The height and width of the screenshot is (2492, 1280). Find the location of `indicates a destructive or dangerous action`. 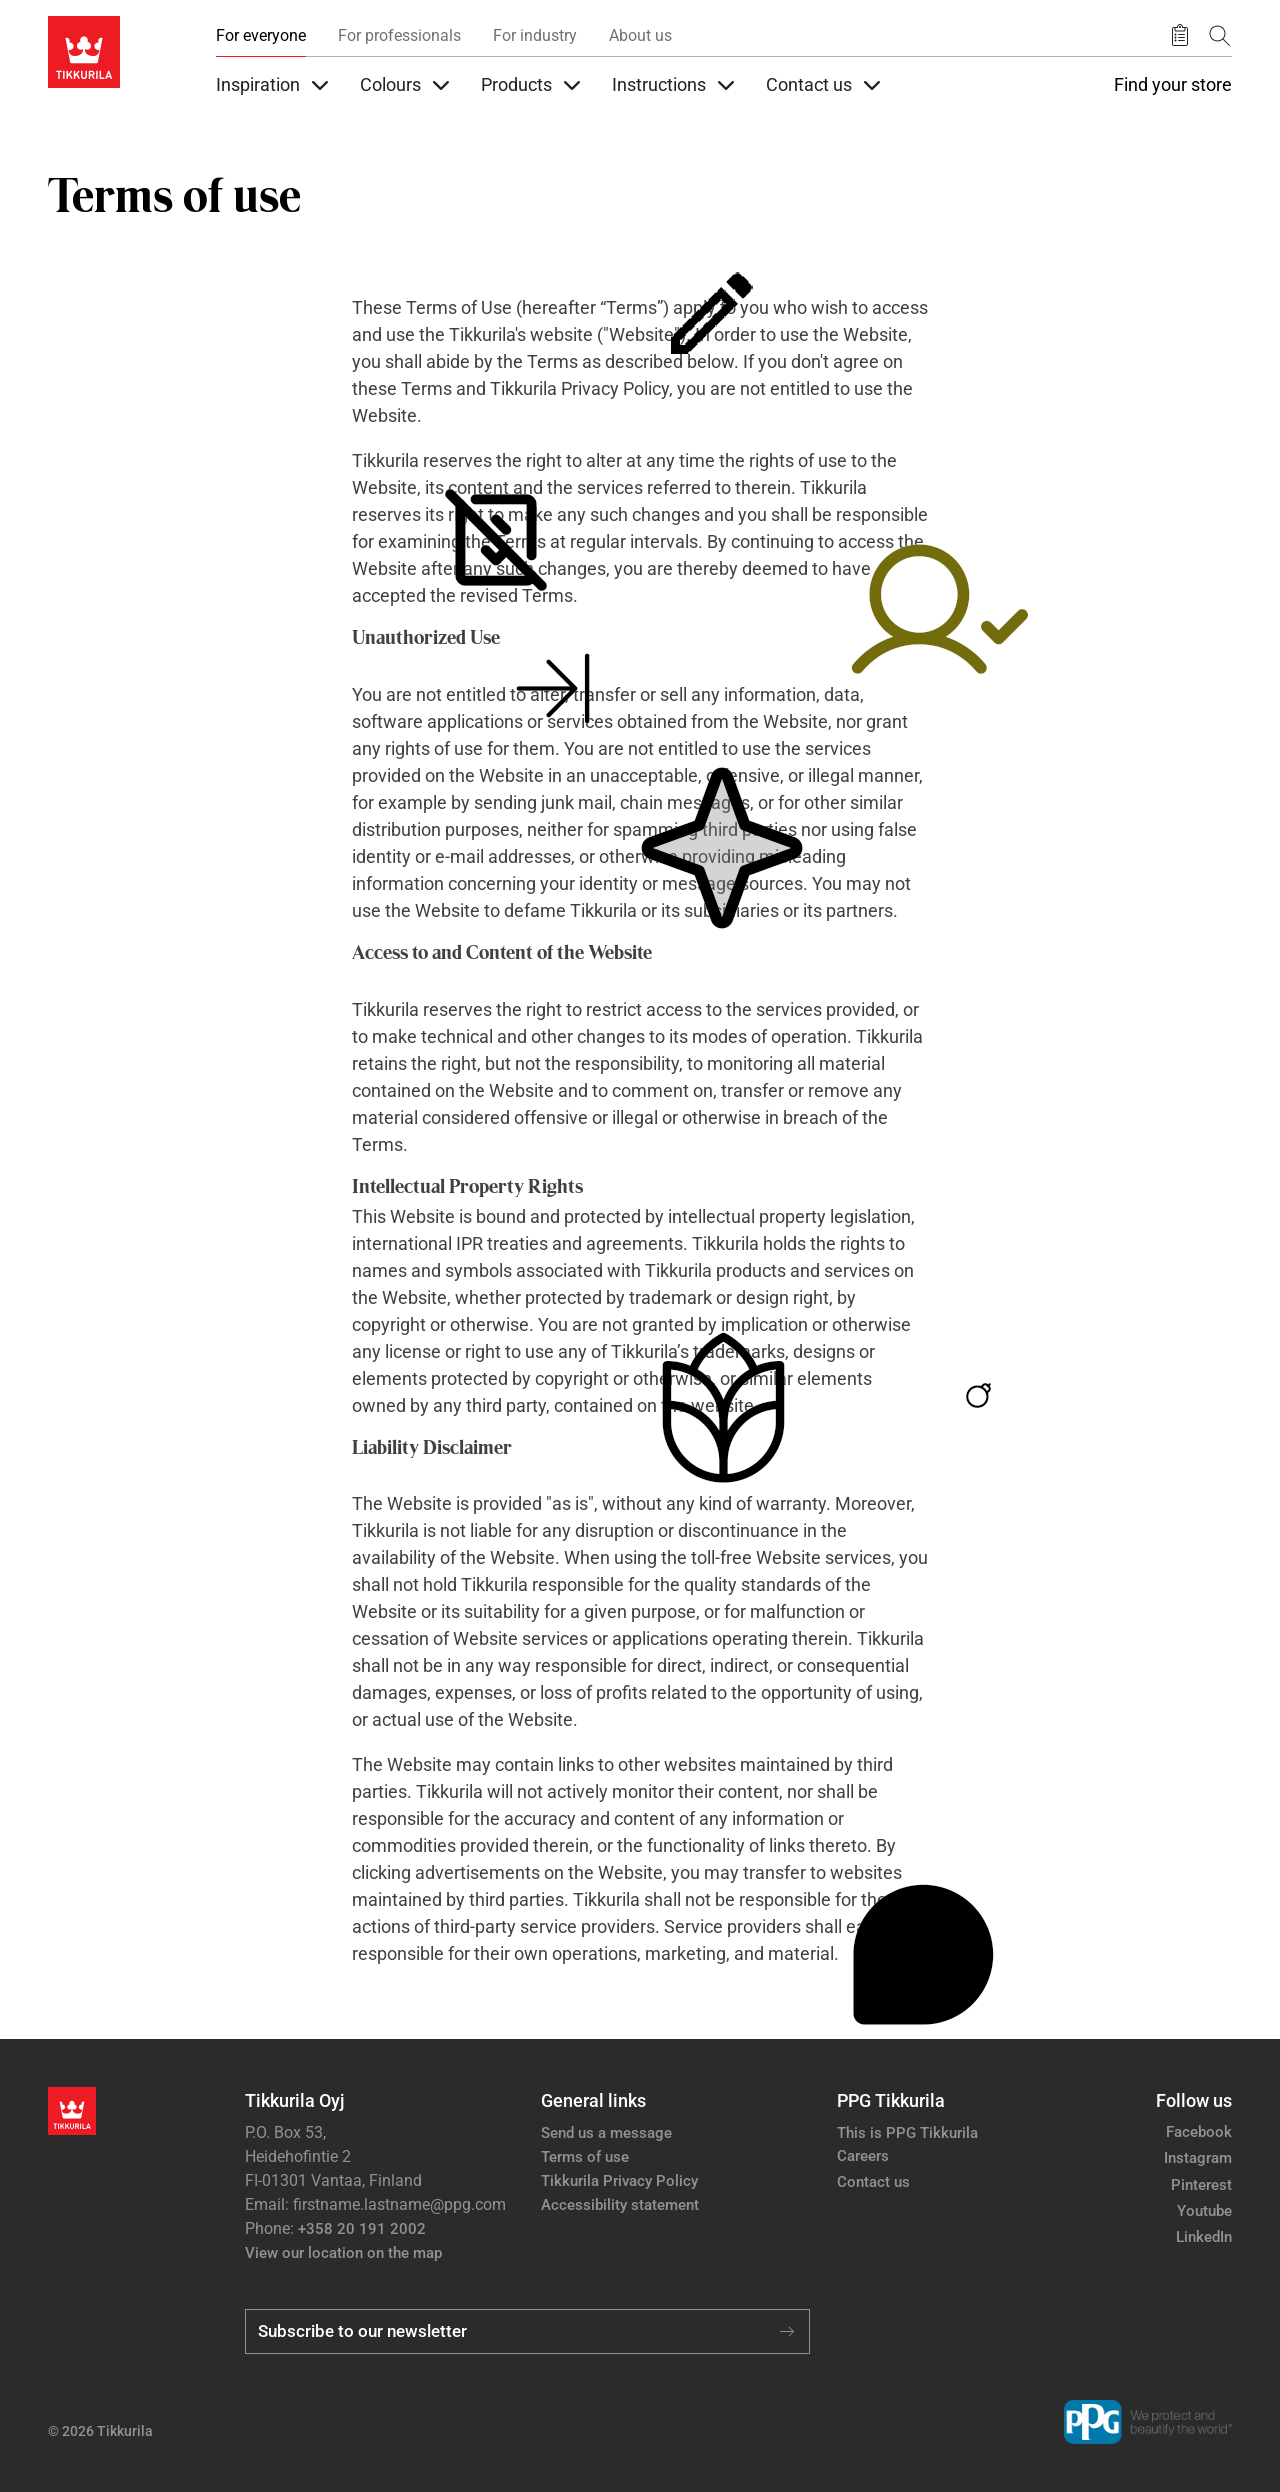

indicates a destructive or dangerous action is located at coordinates (978, 1395).